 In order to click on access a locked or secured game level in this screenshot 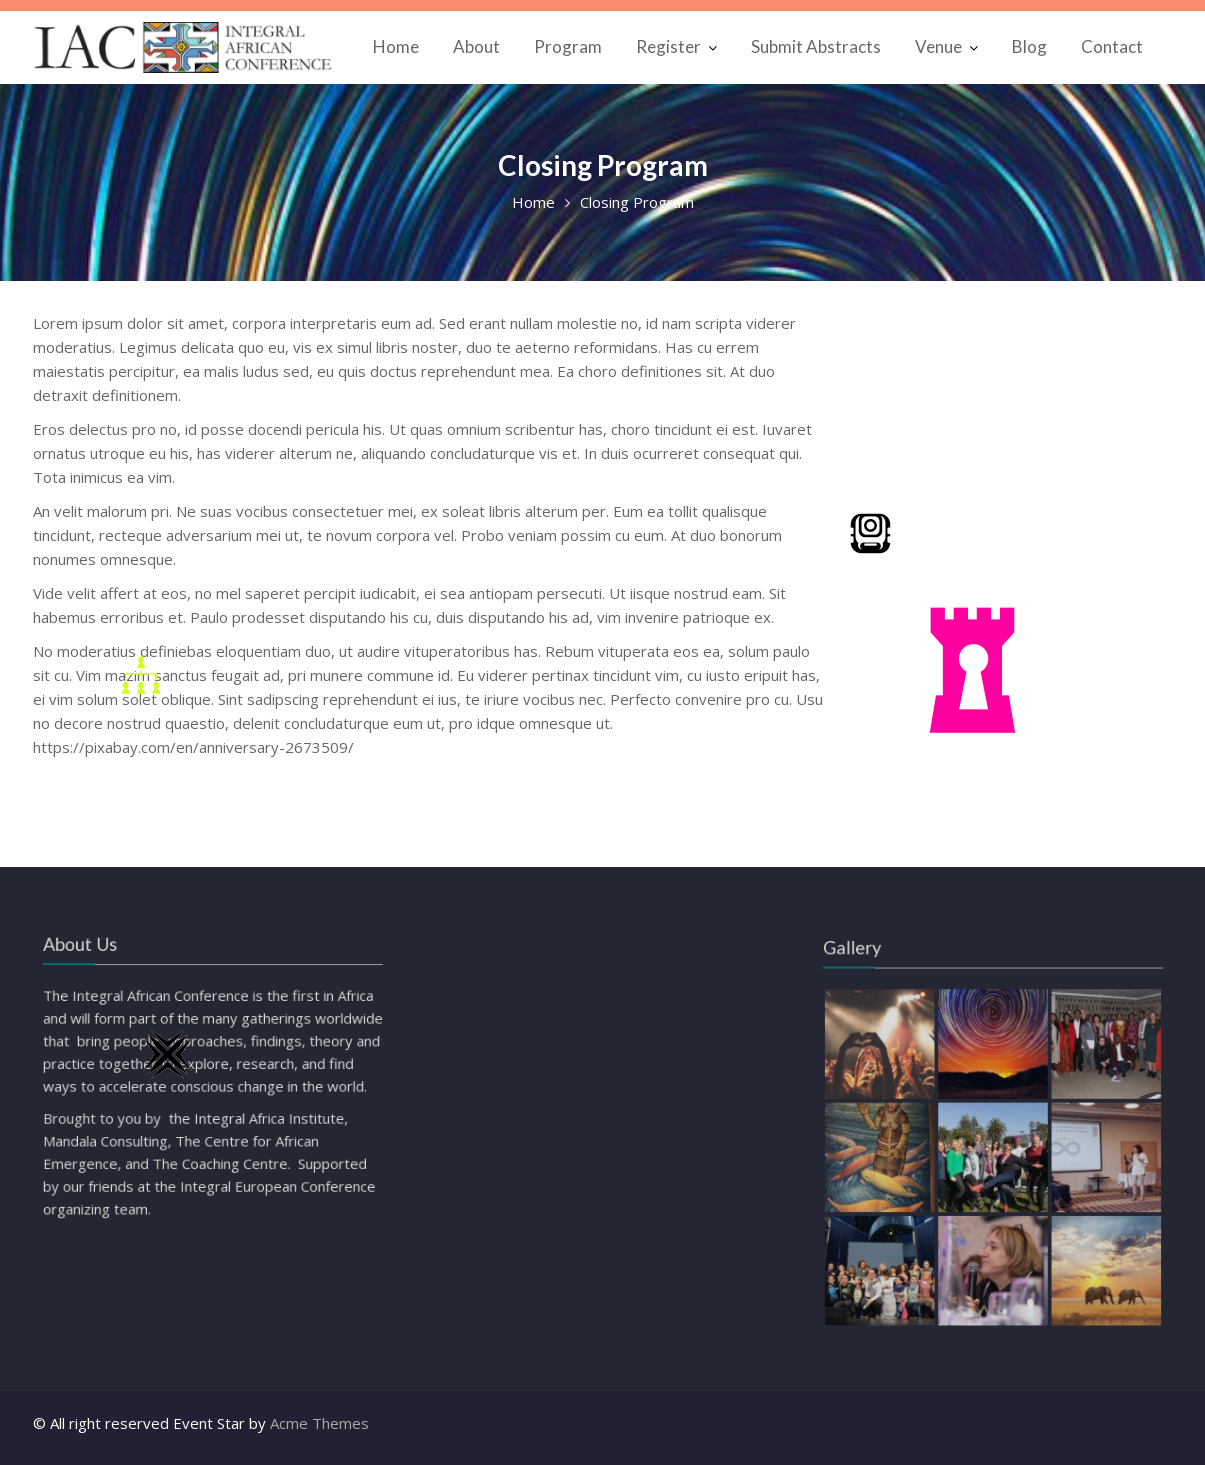, I will do `click(971, 670)`.